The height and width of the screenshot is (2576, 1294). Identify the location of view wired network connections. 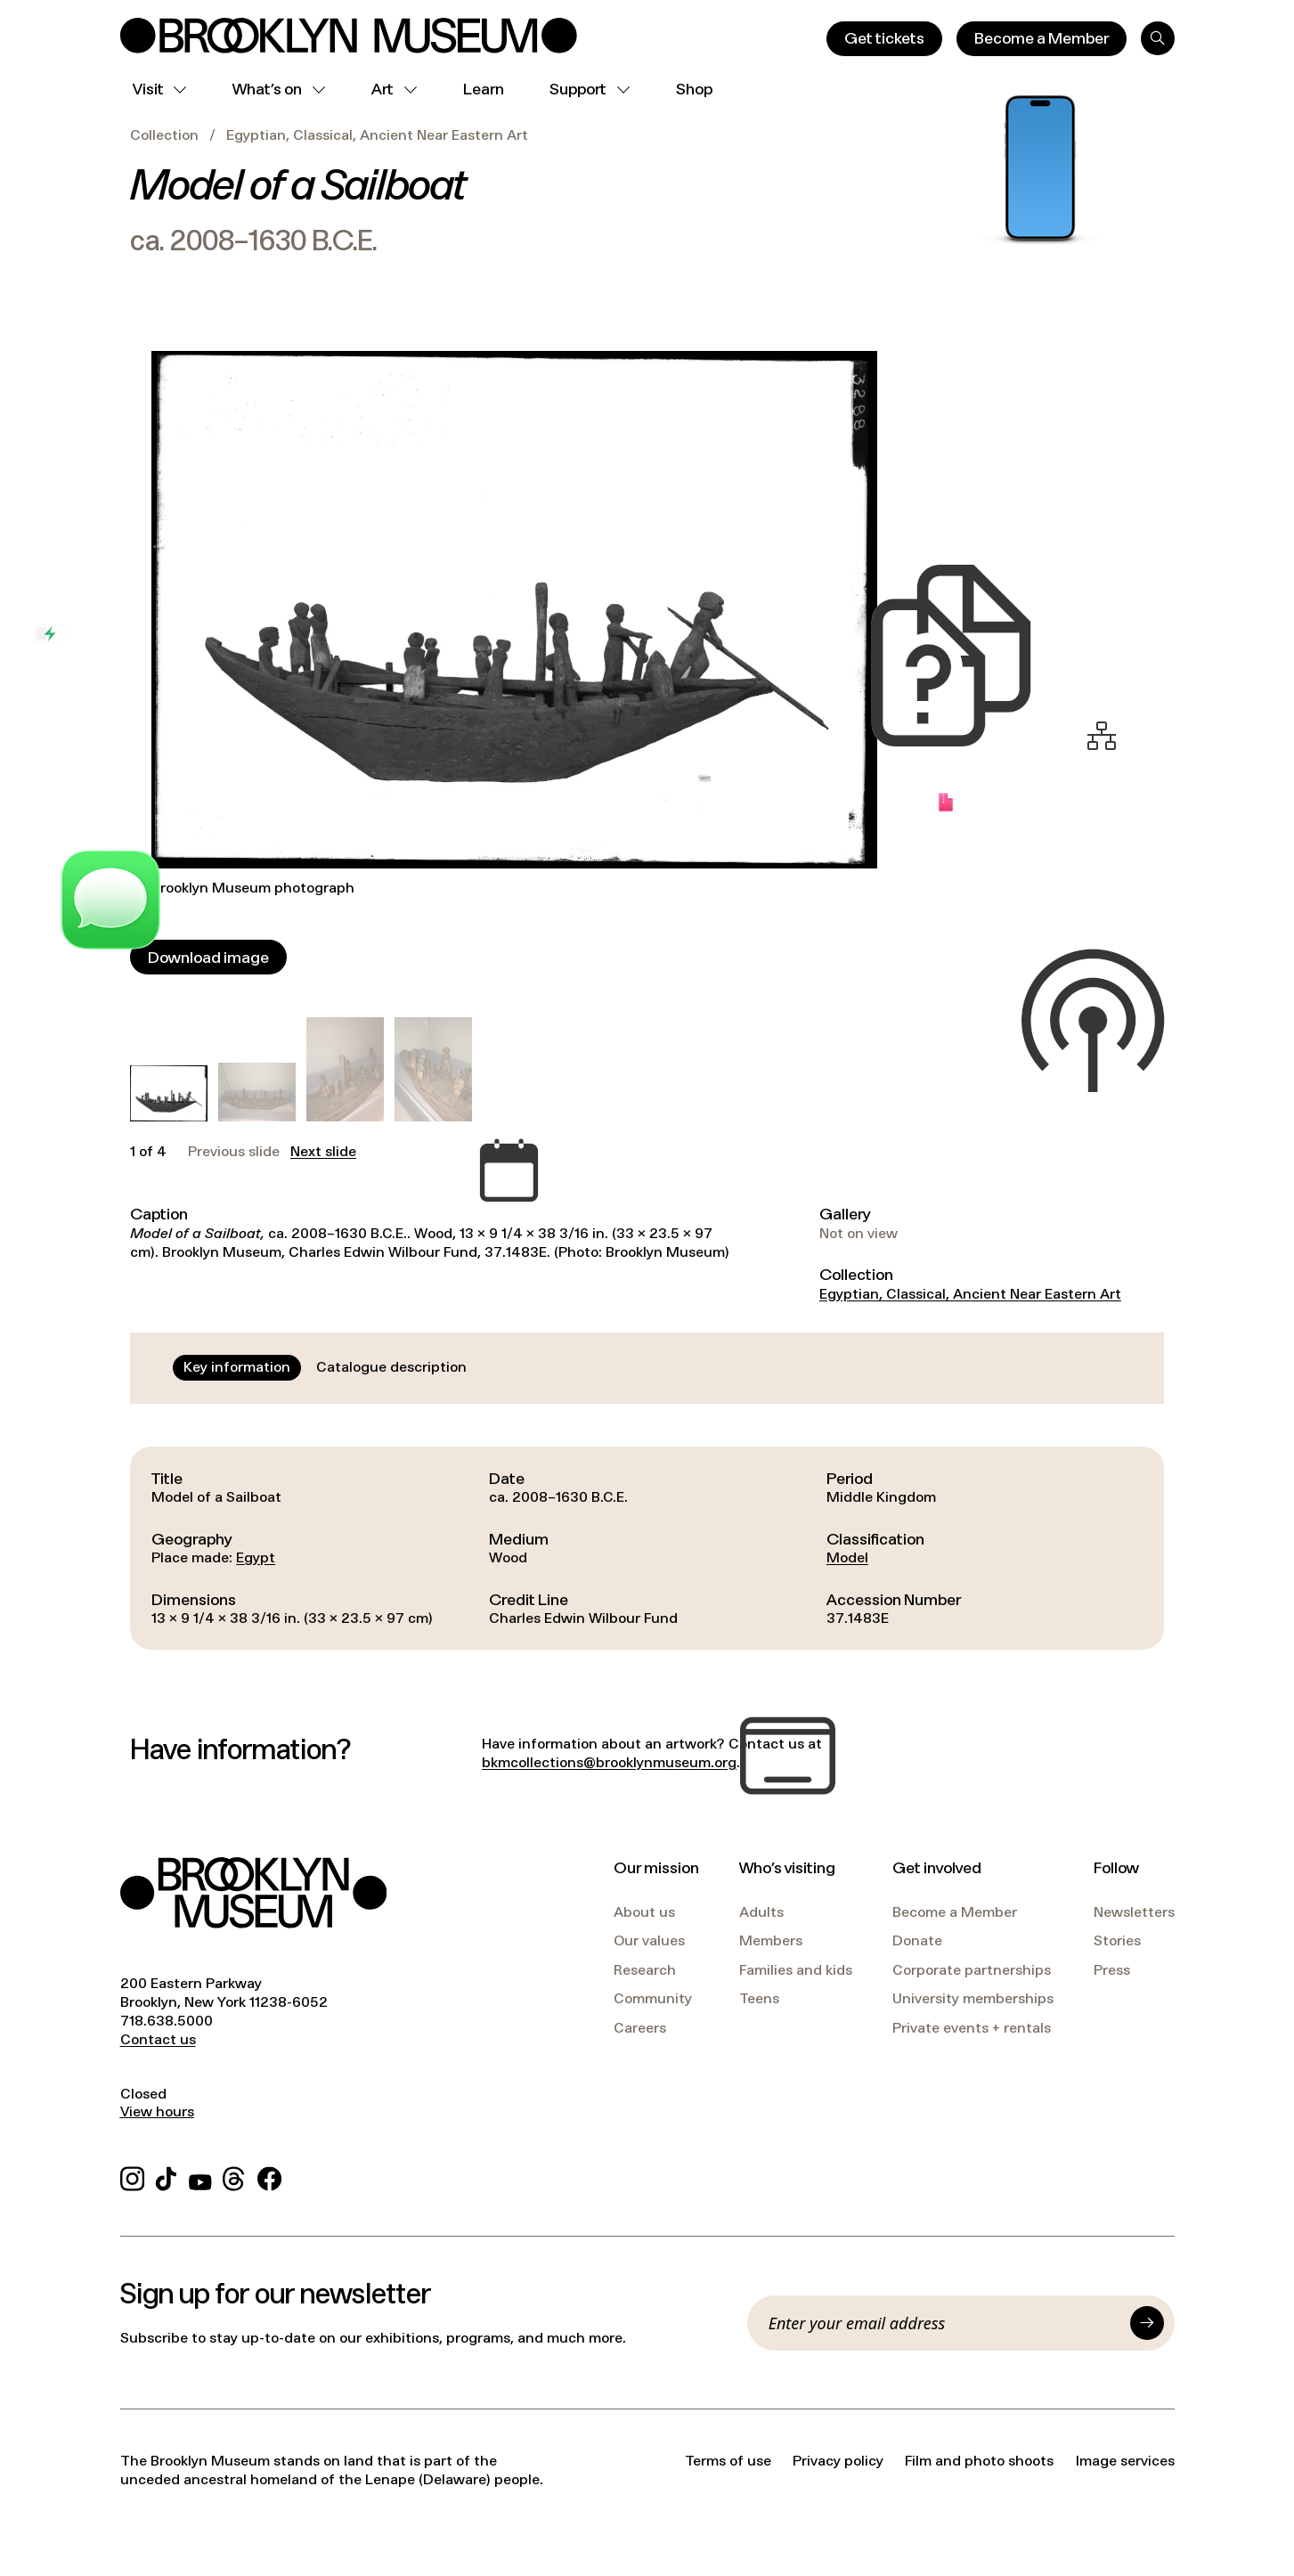
(1102, 736).